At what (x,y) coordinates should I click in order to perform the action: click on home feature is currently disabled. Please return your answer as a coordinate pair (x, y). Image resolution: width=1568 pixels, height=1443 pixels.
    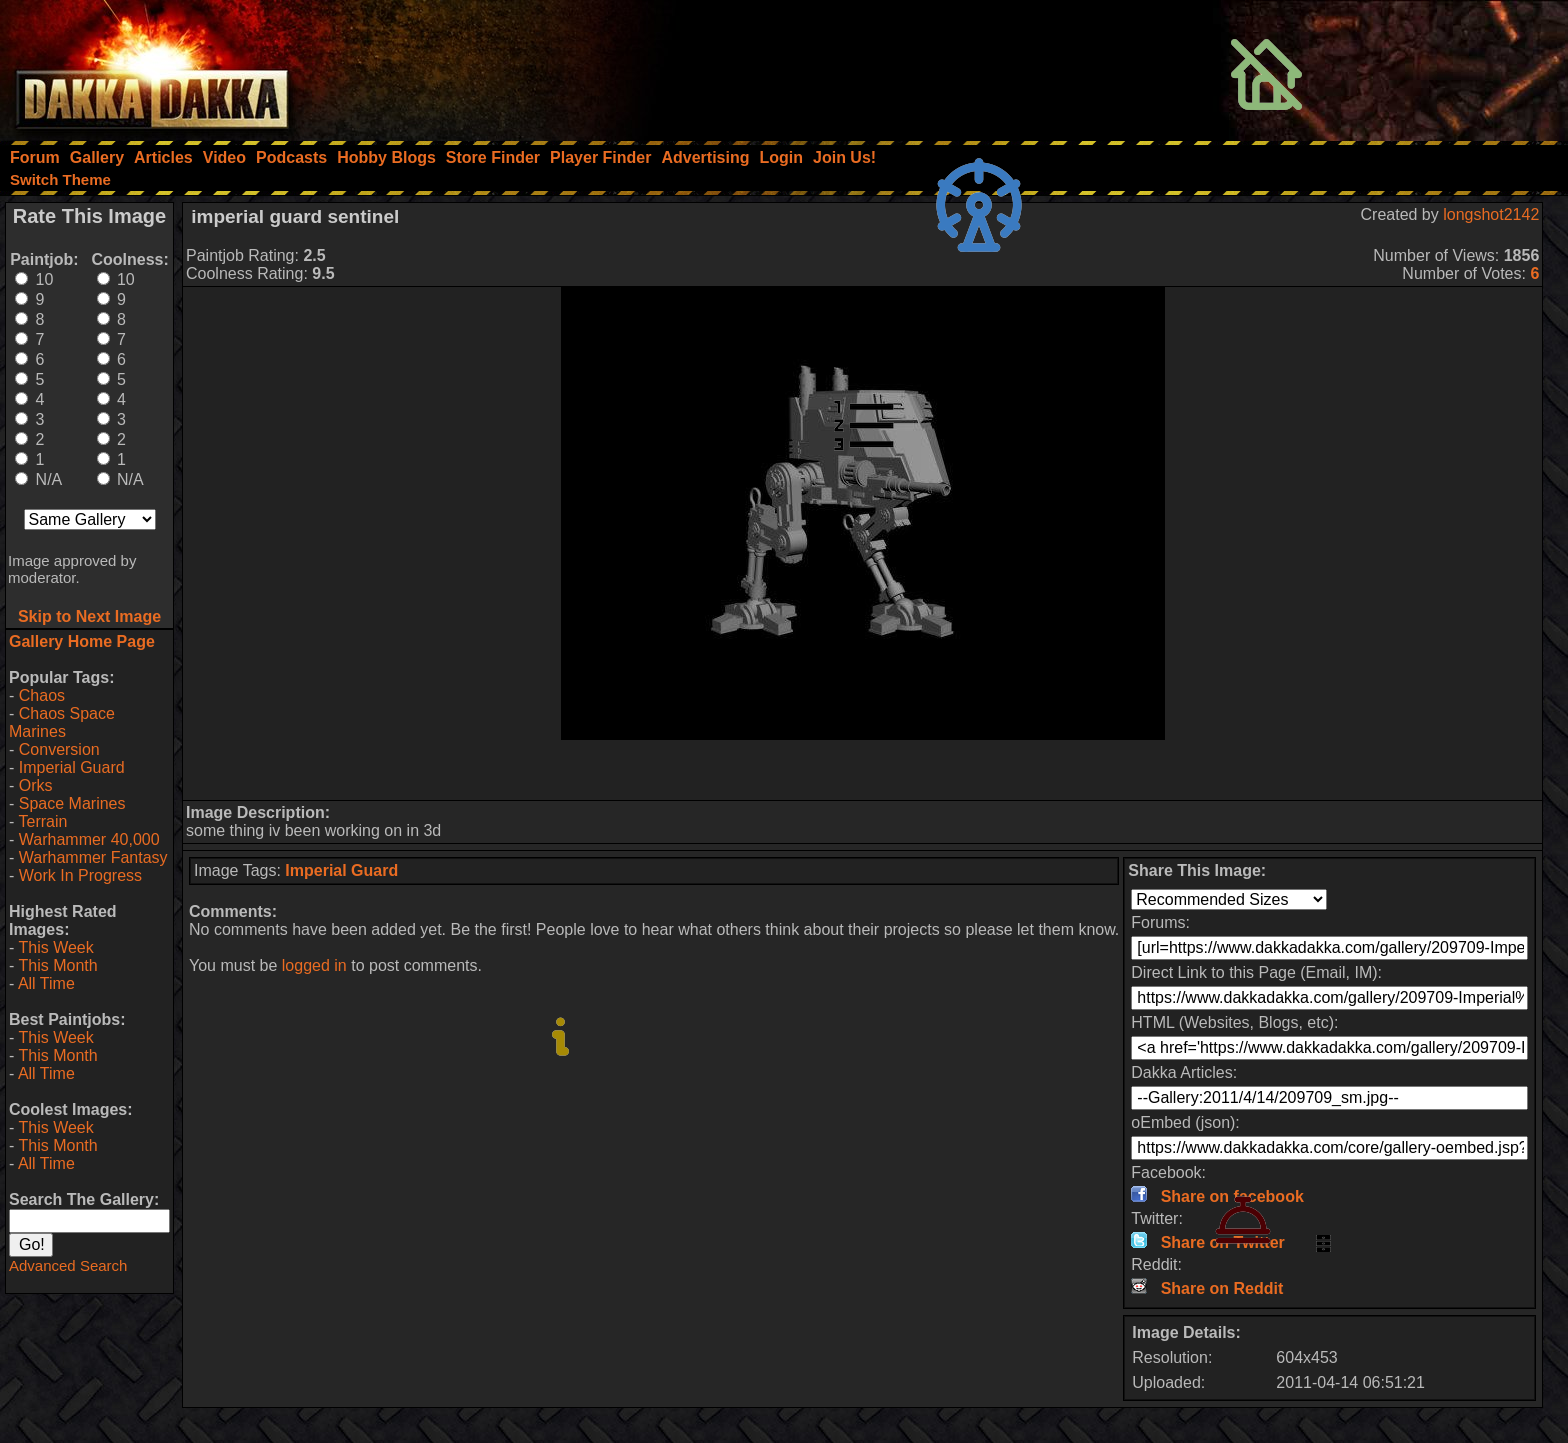
    Looking at the image, I should click on (1266, 74).